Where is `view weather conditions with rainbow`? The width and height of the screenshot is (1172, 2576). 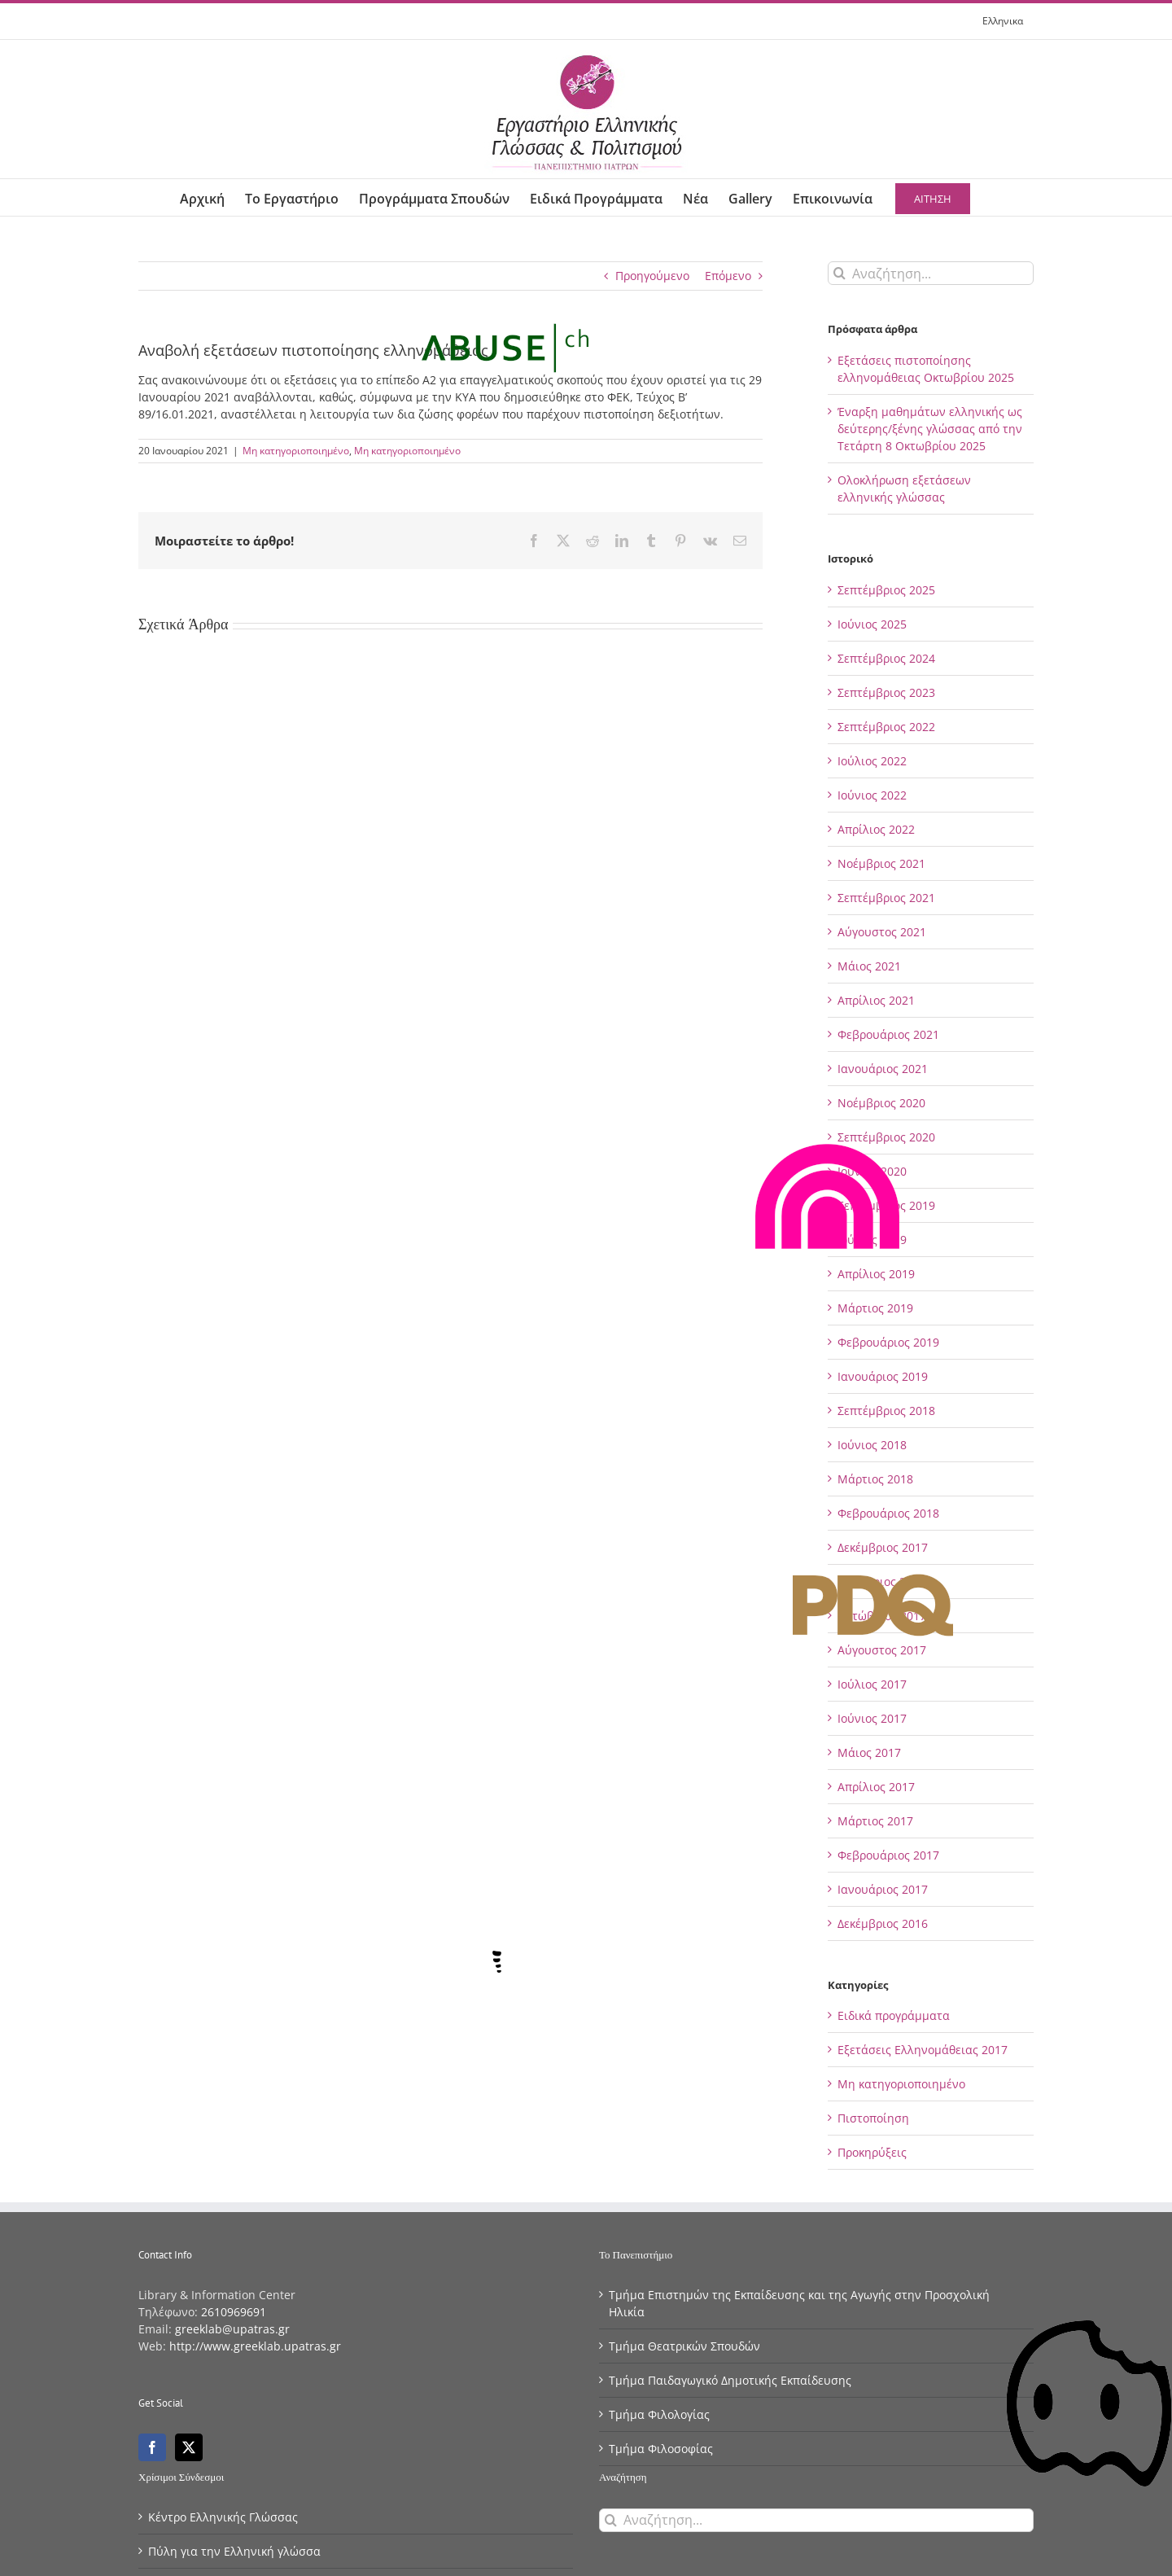 view weather conditions with rainbow is located at coordinates (827, 1196).